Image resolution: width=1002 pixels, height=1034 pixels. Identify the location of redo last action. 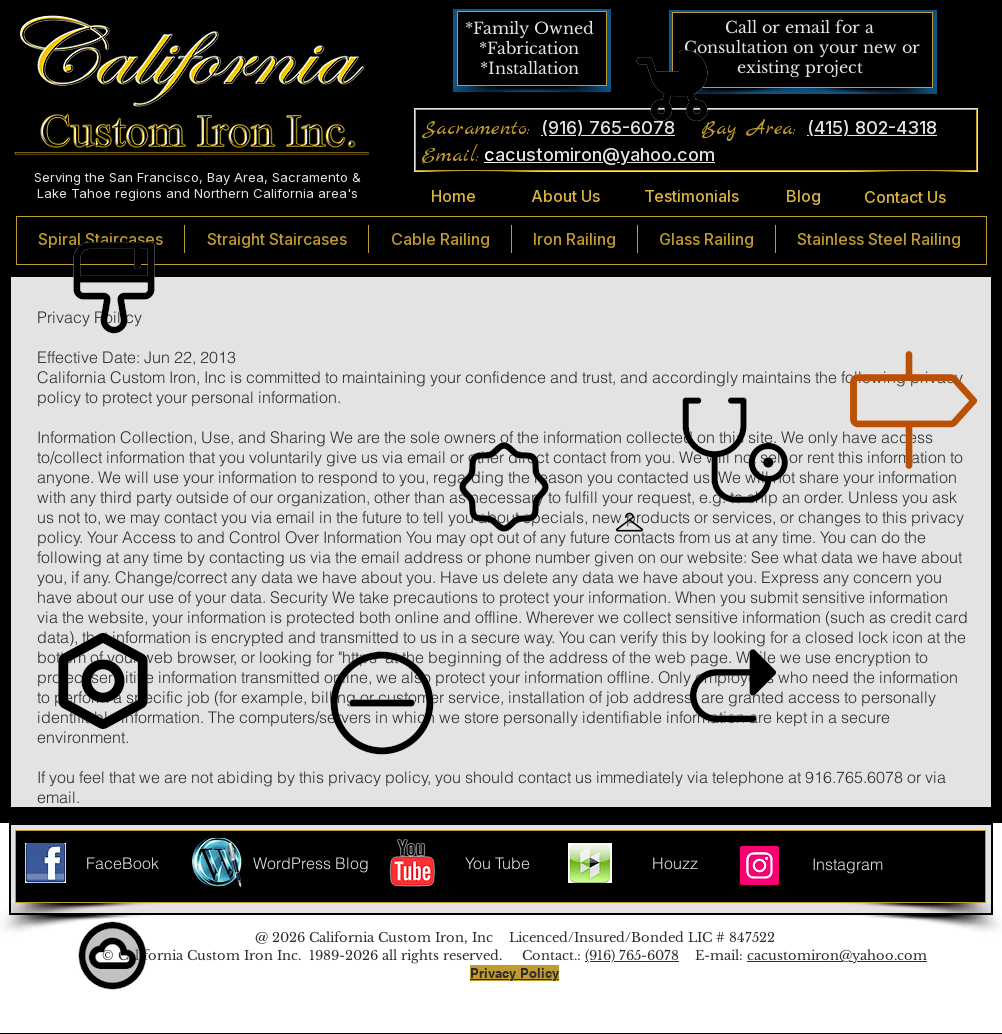
(733, 689).